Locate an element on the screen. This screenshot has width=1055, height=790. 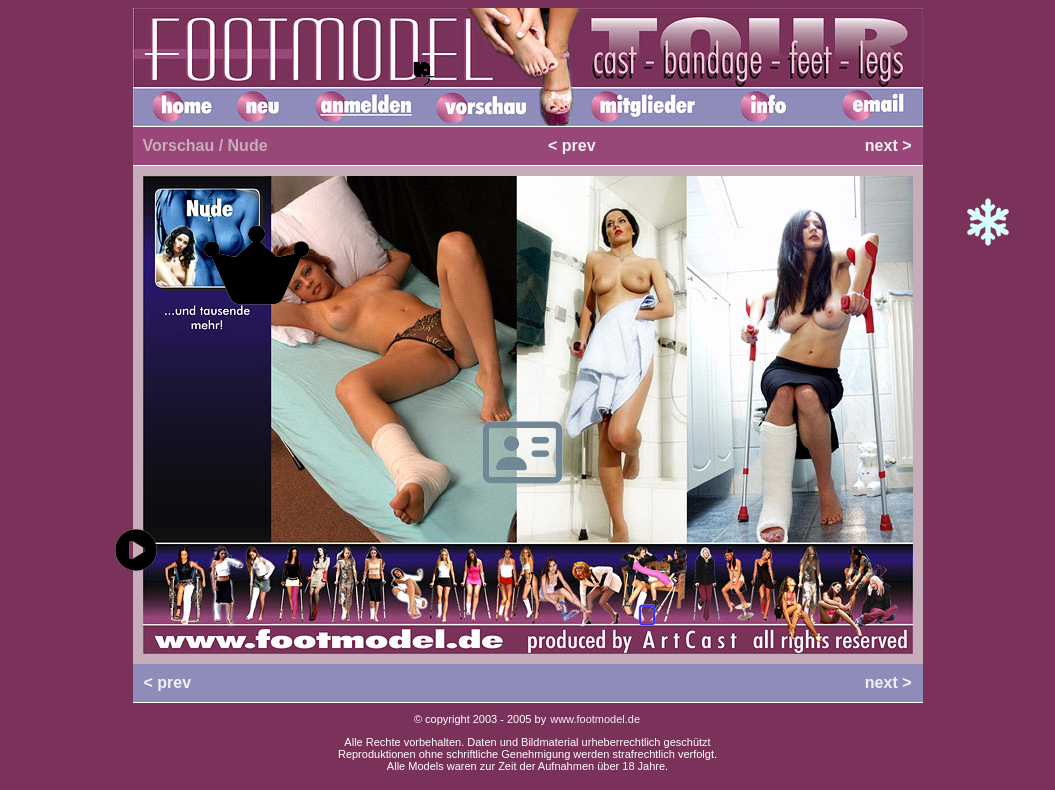
deskpro logo is located at coordinates (424, 73).